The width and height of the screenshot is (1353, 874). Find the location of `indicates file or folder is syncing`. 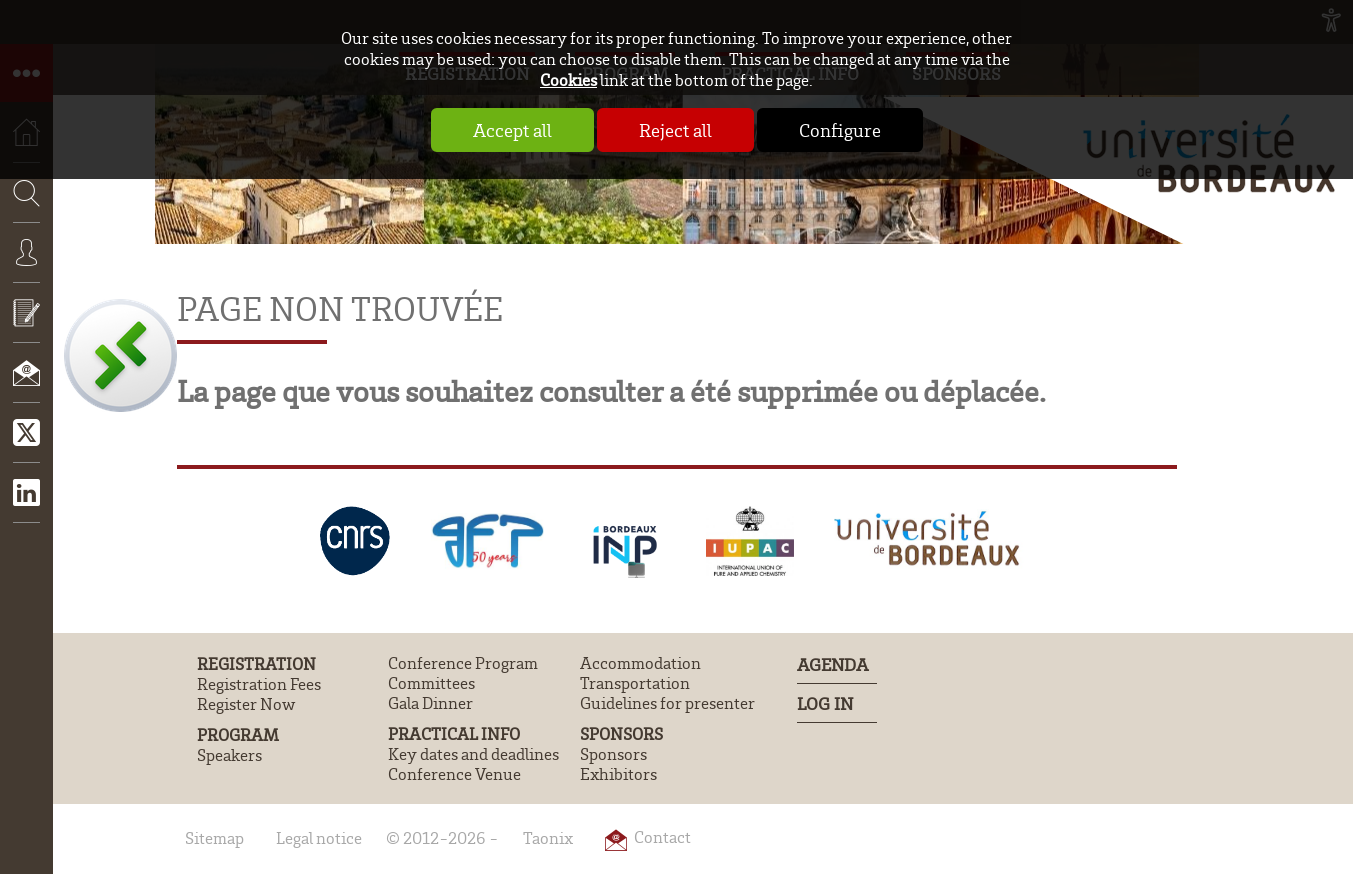

indicates file or folder is syncing is located at coordinates (120, 355).